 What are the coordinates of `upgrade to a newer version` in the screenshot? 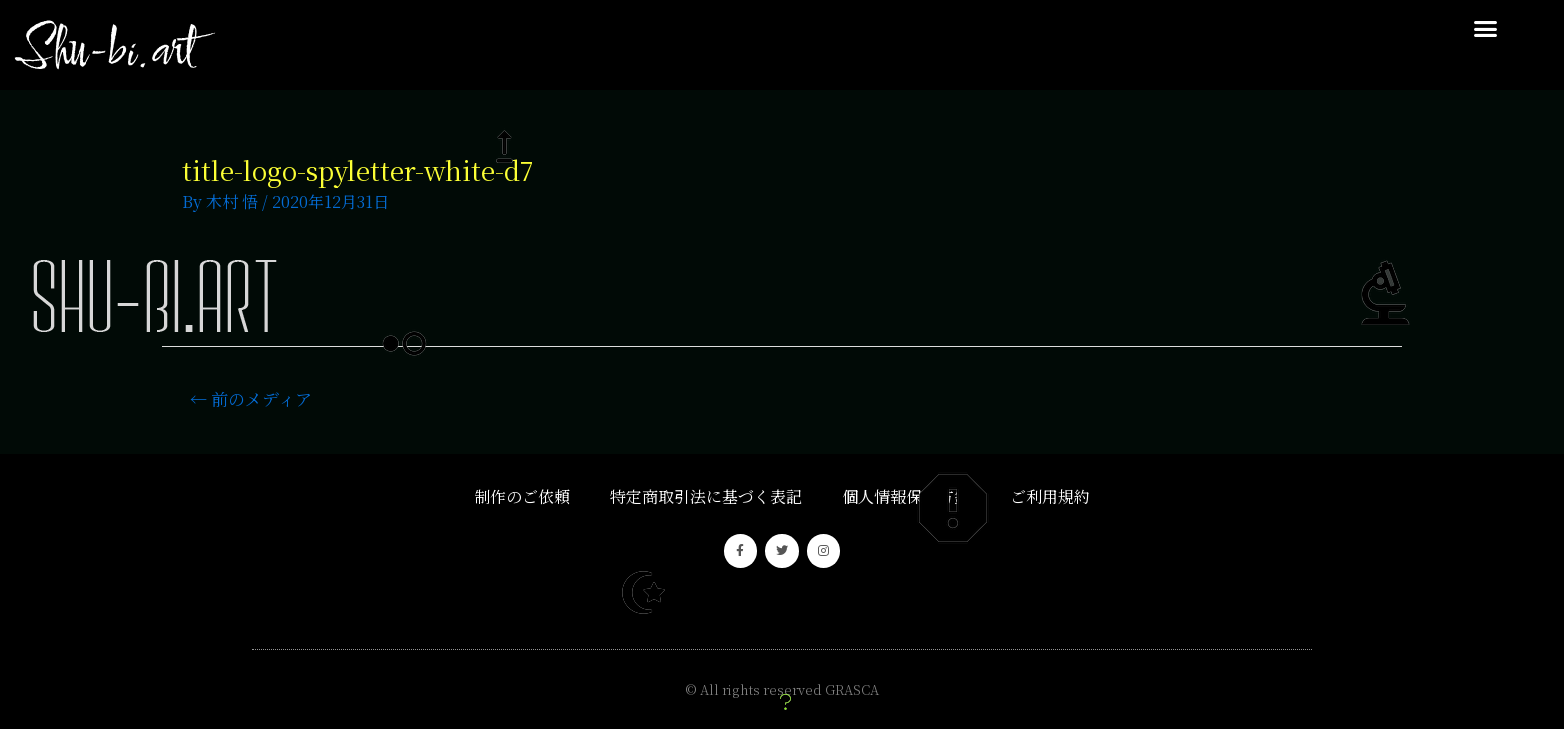 It's located at (504, 146).